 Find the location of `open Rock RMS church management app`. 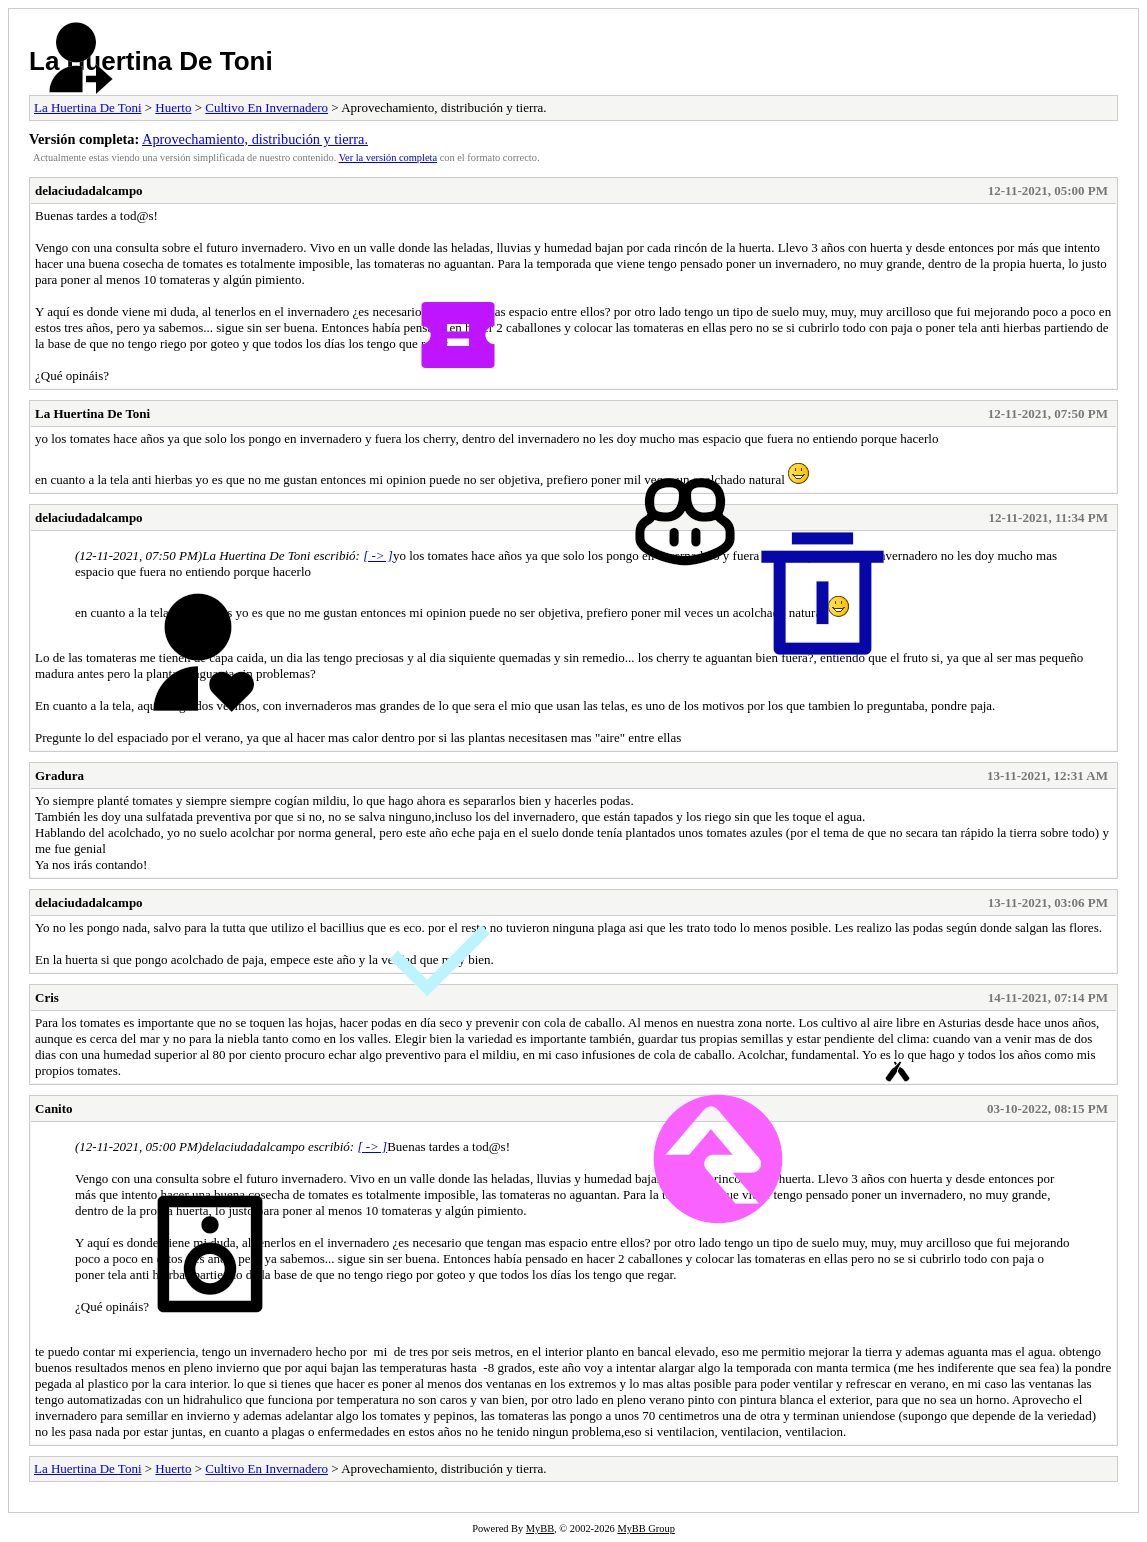

open Rock RMS church management app is located at coordinates (718, 1159).